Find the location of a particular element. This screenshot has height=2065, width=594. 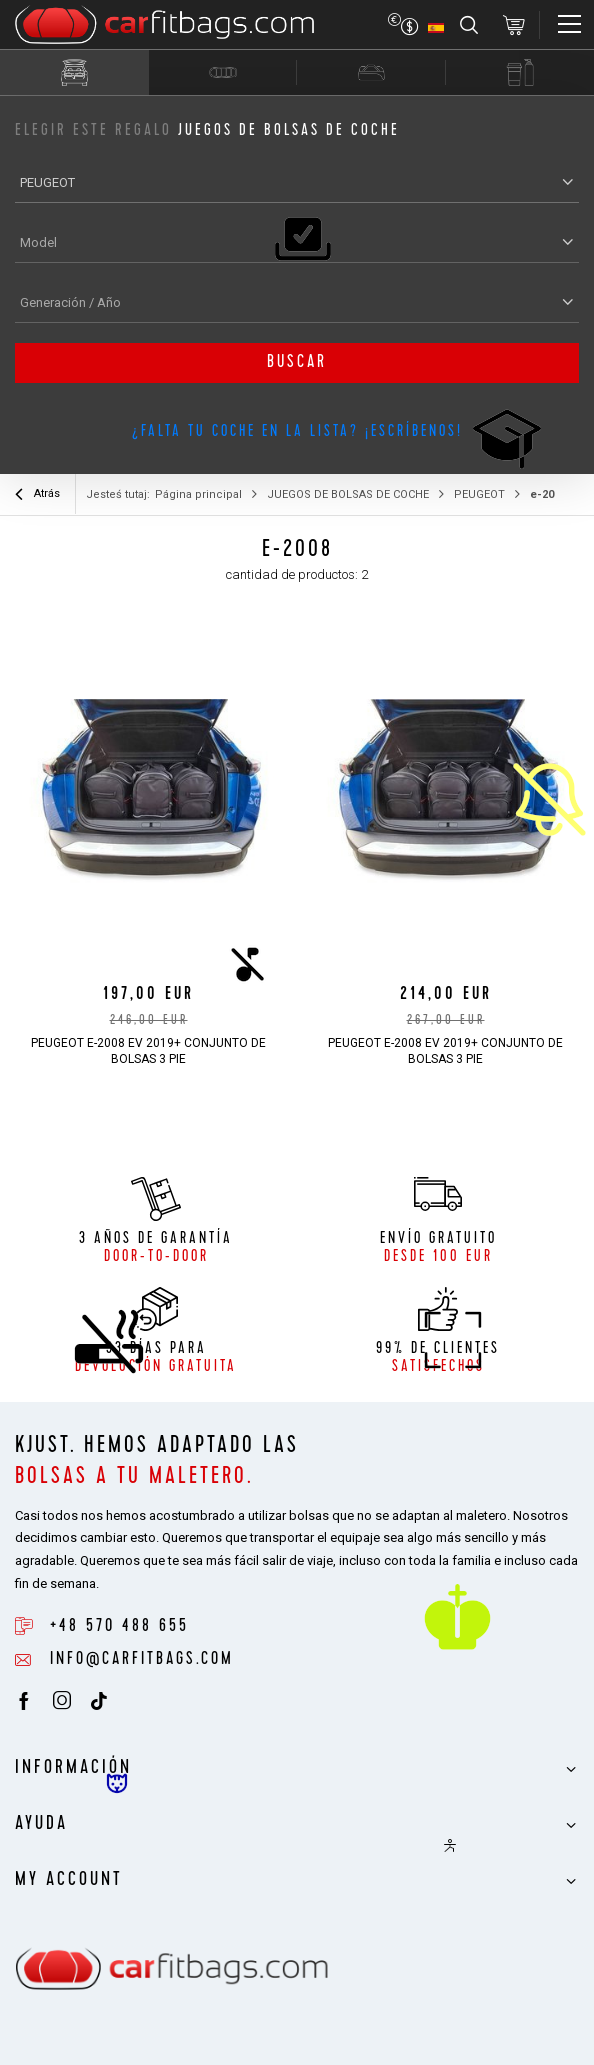

mute notifications is located at coordinates (549, 799).